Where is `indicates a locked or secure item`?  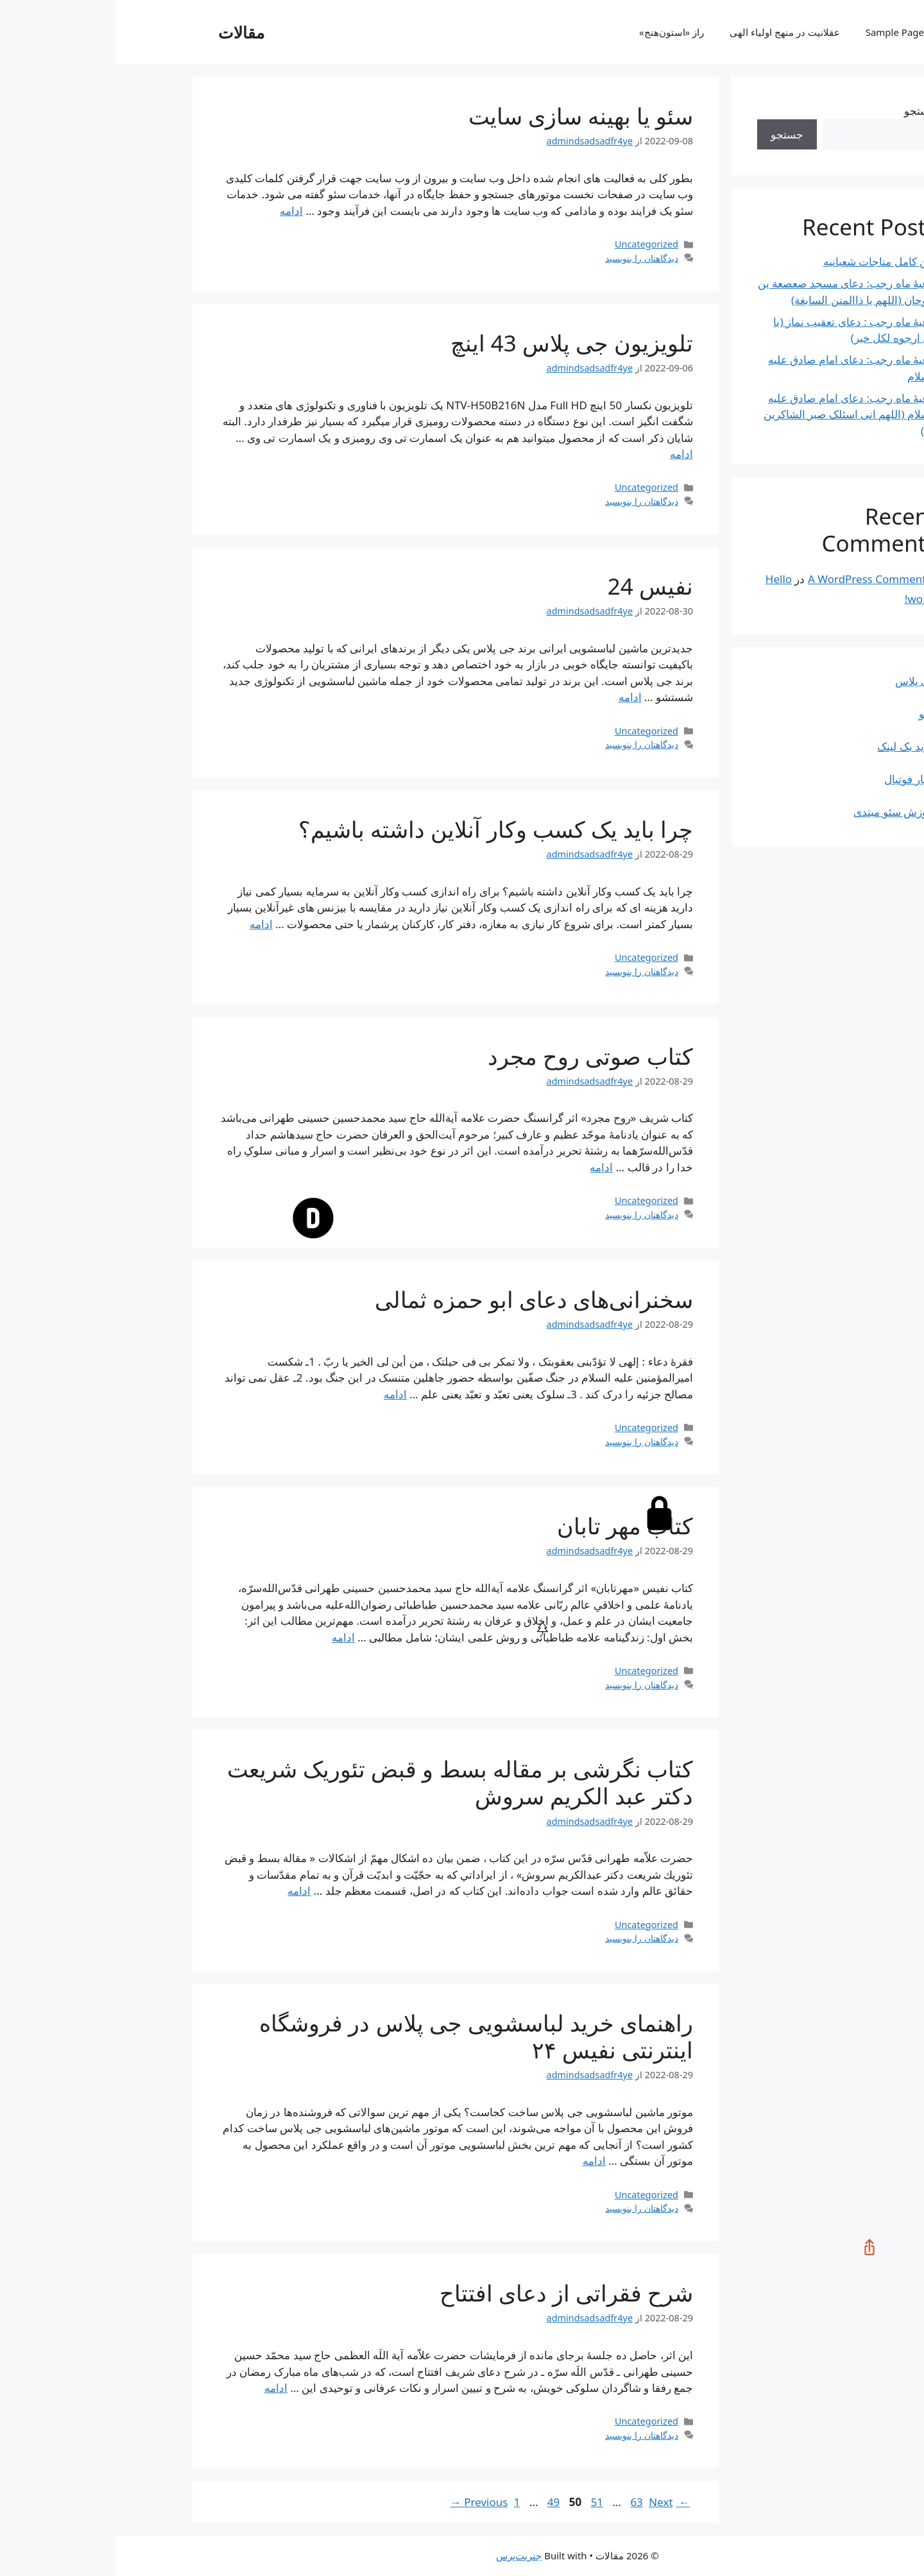
indicates a locked or secure item is located at coordinates (659, 1514).